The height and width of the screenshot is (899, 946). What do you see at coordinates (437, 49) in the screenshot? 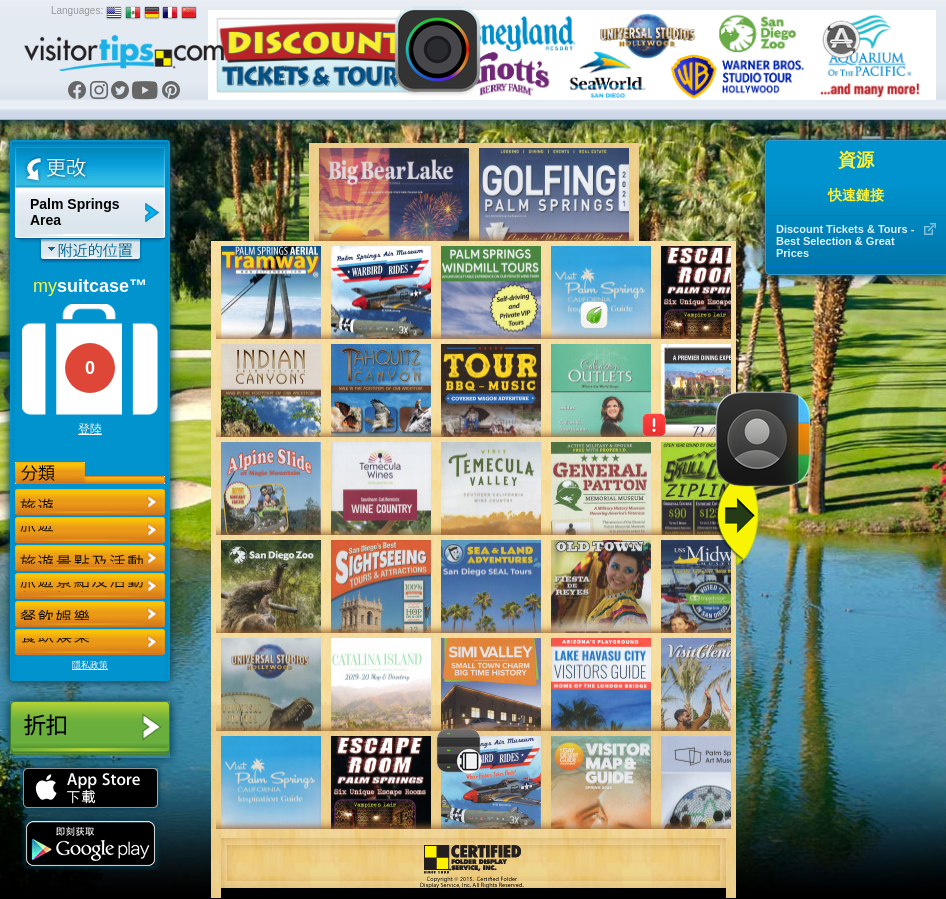
I see `open DaVinci Resolve color grading panels` at bounding box center [437, 49].